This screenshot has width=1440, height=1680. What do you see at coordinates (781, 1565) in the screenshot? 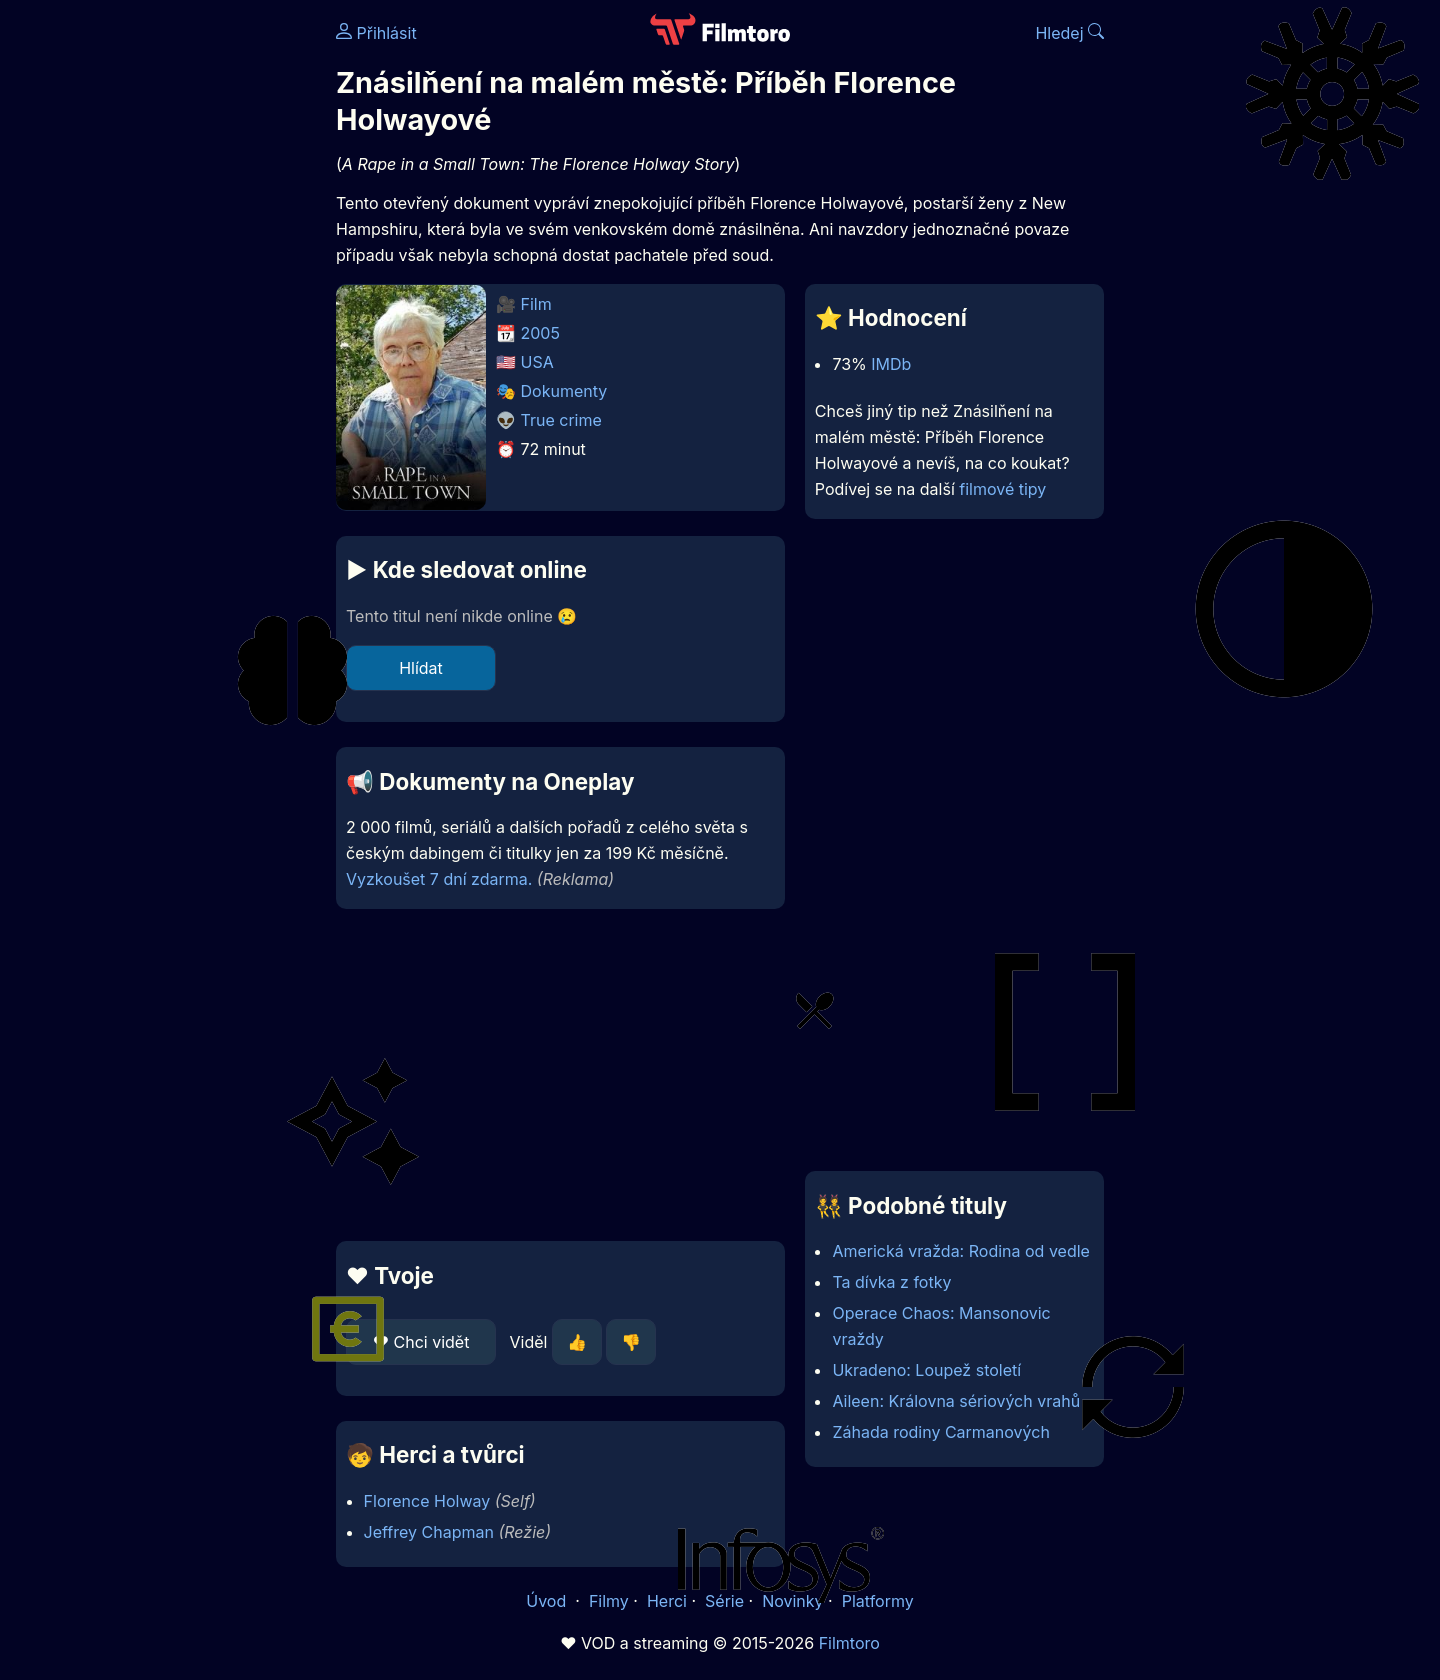
I see `infosys company logo` at bounding box center [781, 1565].